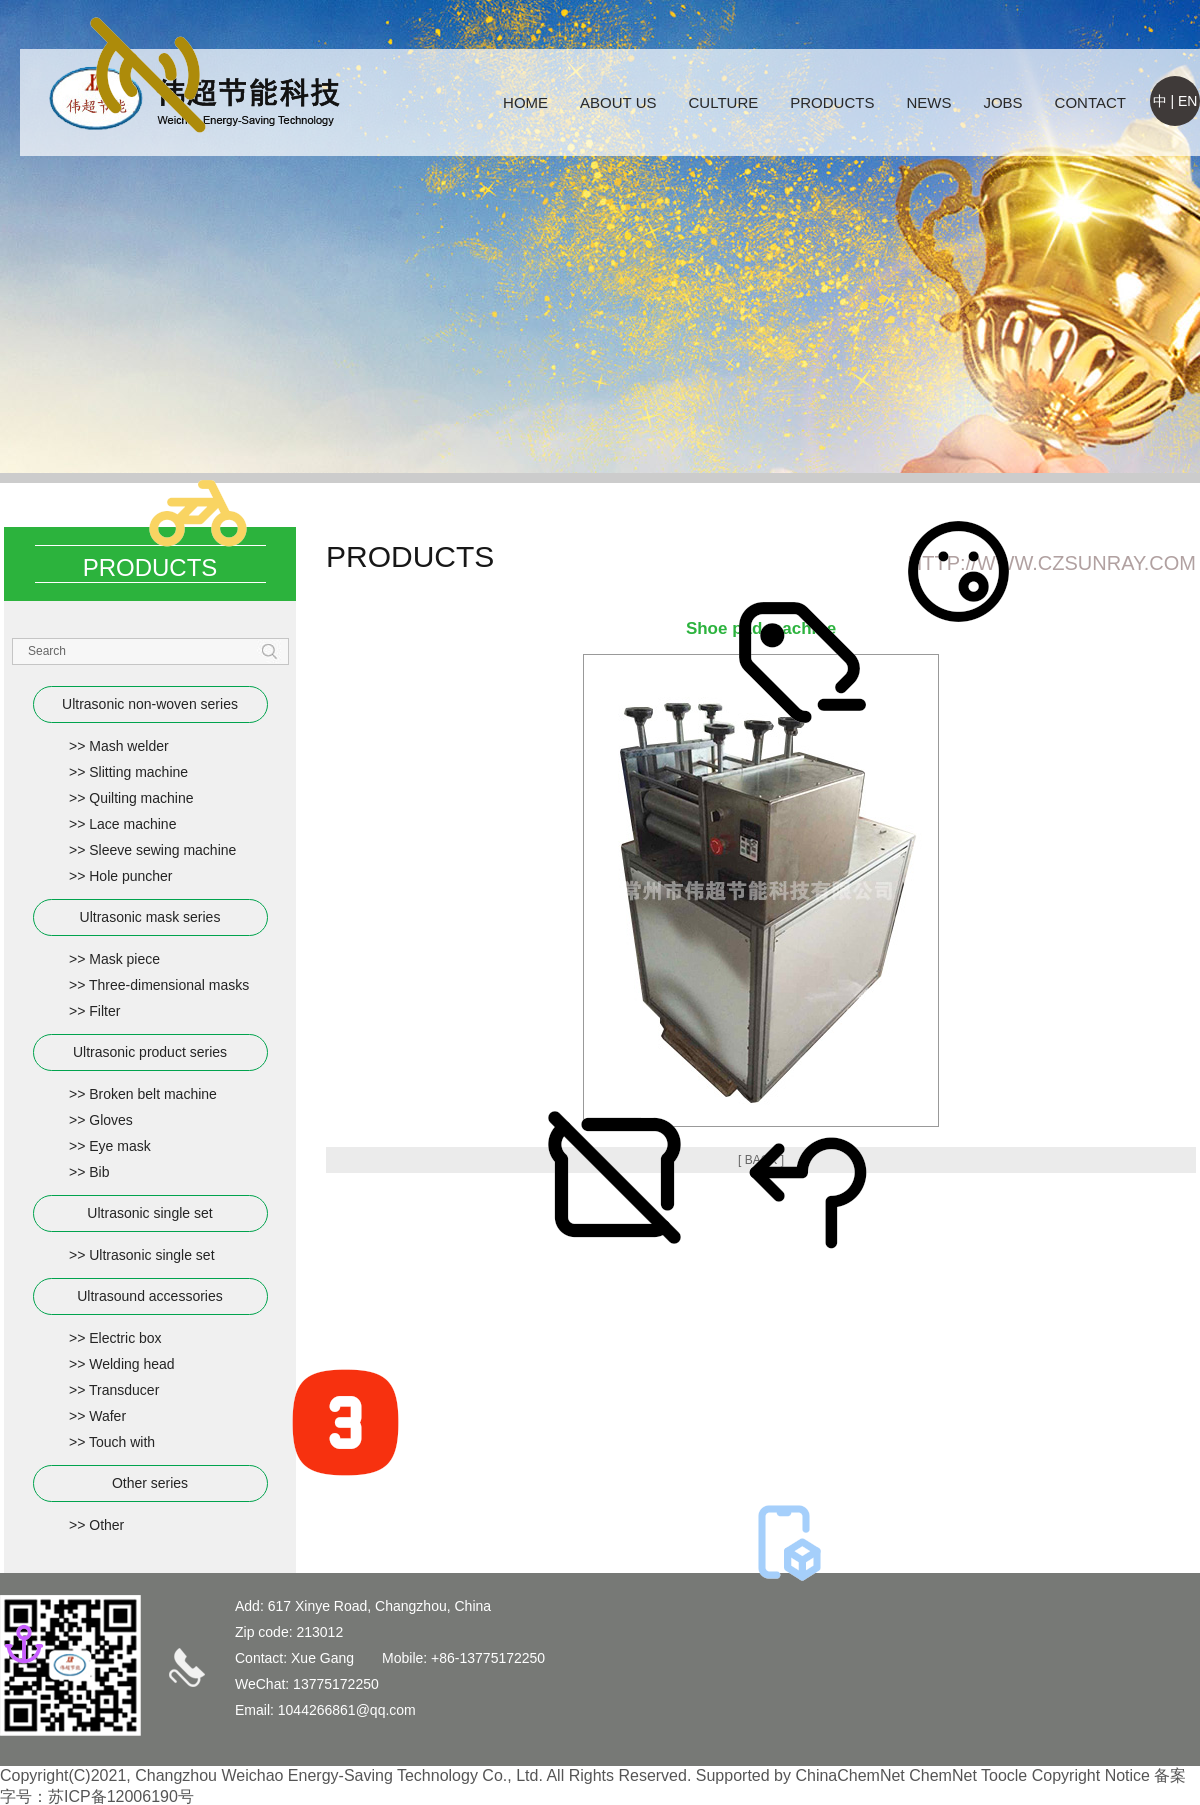 The height and width of the screenshot is (1805, 1200). What do you see at coordinates (958, 571) in the screenshot?
I see `indicates singing or karaoke mode` at bounding box center [958, 571].